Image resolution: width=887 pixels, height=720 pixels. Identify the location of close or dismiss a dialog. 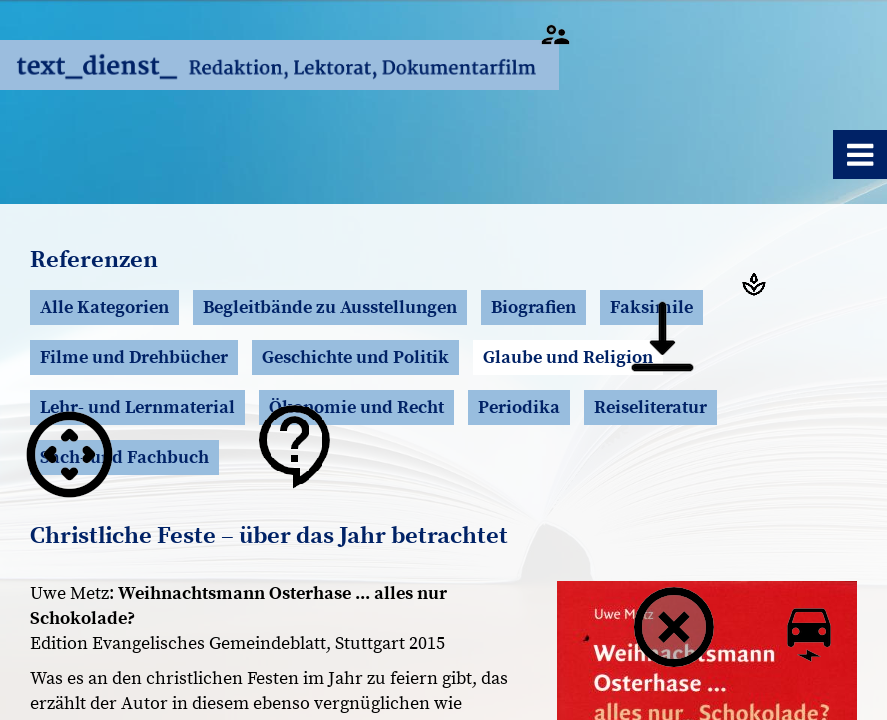
(674, 627).